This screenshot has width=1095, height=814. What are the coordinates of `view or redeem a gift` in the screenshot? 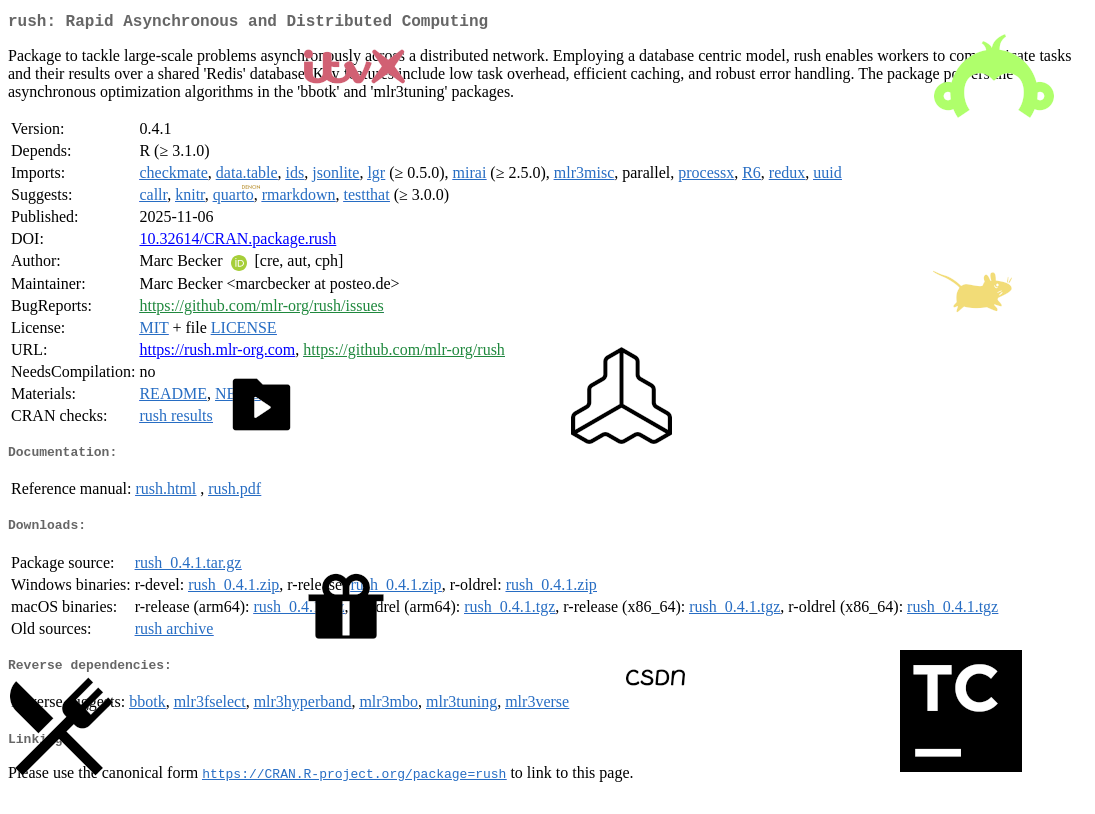 It's located at (346, 608).